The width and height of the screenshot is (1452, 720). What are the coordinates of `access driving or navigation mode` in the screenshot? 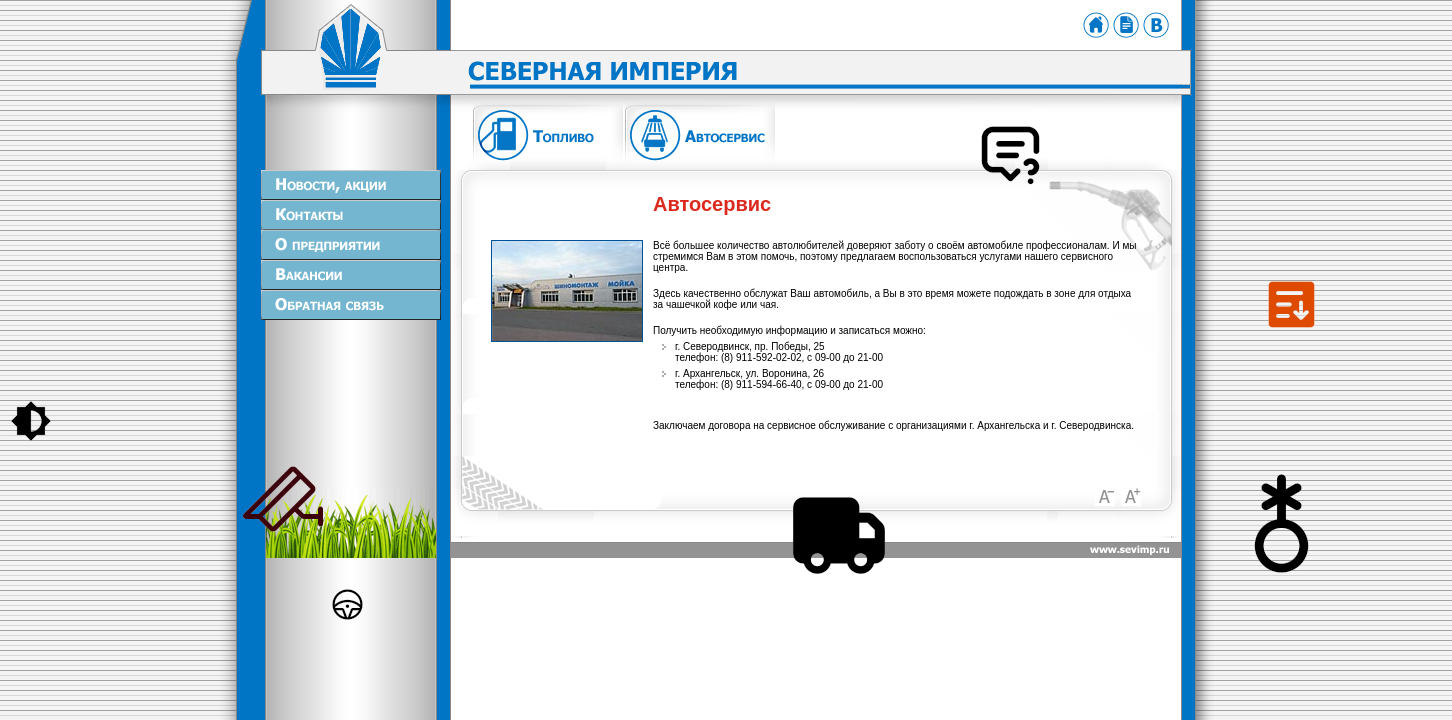 It's located at (347, 604).